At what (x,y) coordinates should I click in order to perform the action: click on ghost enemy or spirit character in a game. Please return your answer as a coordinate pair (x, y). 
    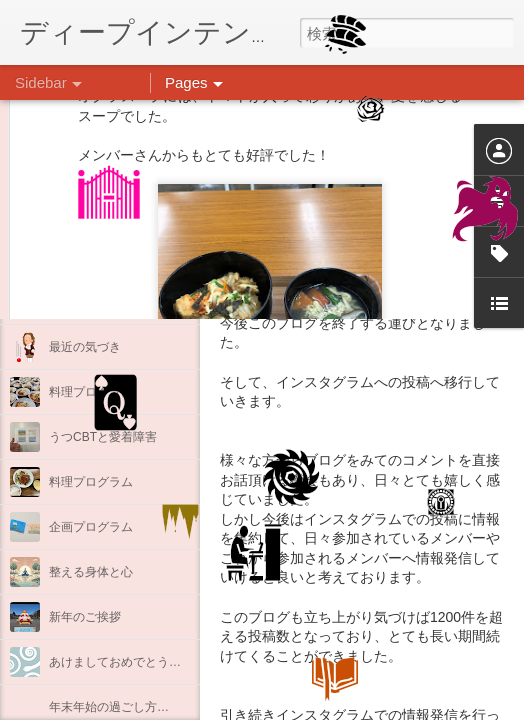
    Looking at the image, I should click on (485, 209).